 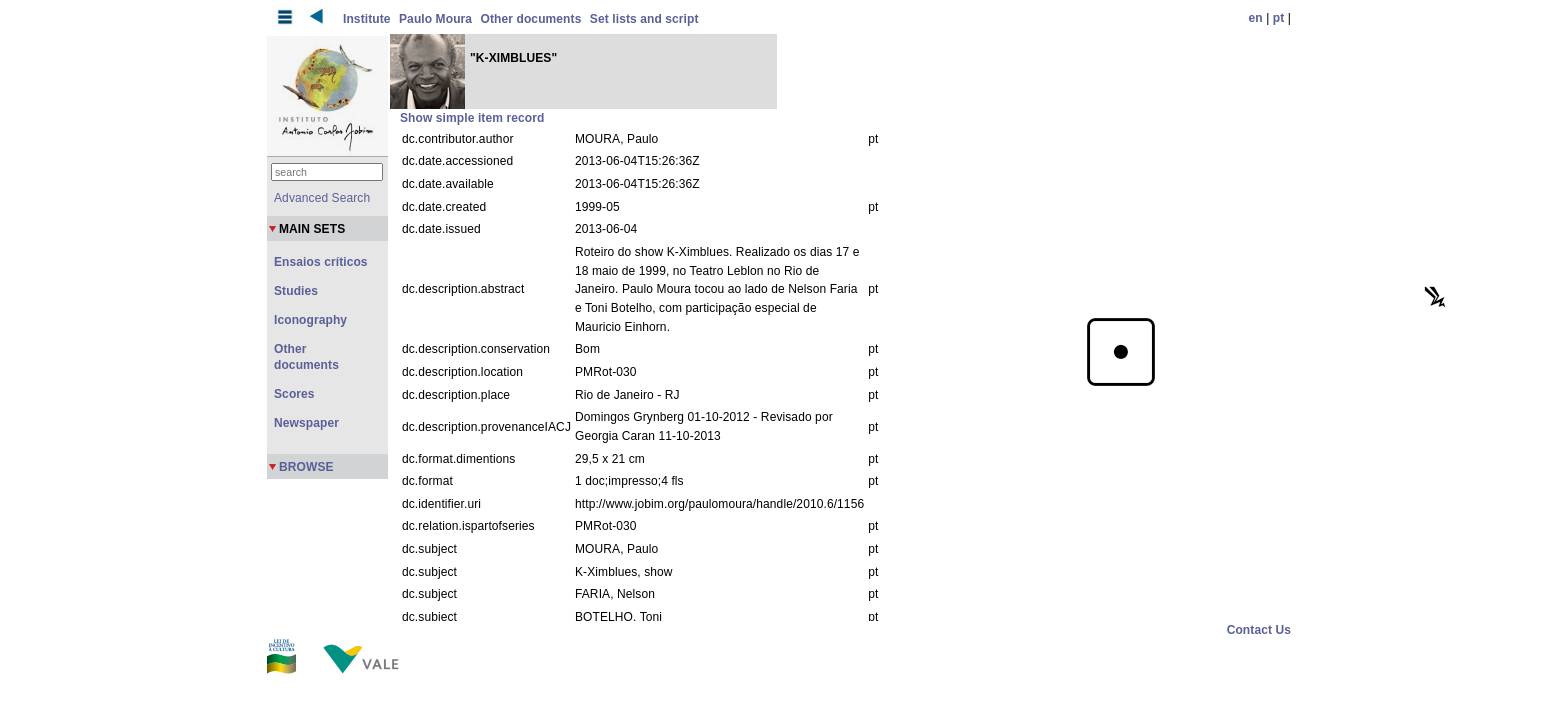 I want to click on activate focus mode or concentration boost, so click(x=1435, y=297).